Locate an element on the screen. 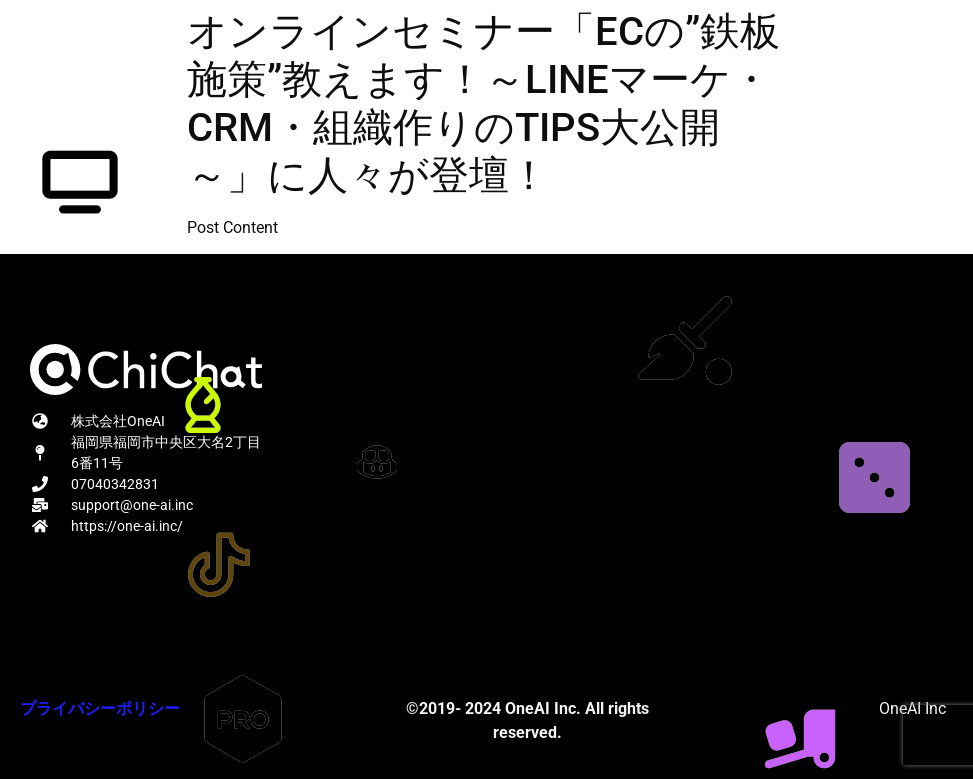  quidditch or broomstick sports game mode is located at coordinates (685, 338).